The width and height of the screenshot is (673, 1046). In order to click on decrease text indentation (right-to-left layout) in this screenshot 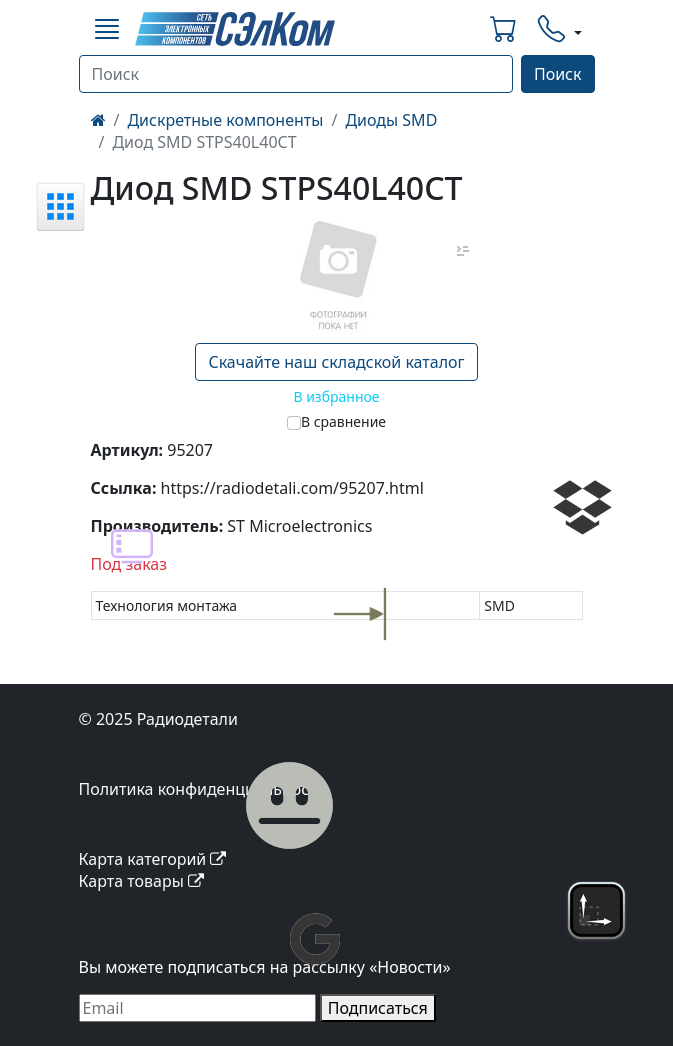, I will do `click(463, 251)`.